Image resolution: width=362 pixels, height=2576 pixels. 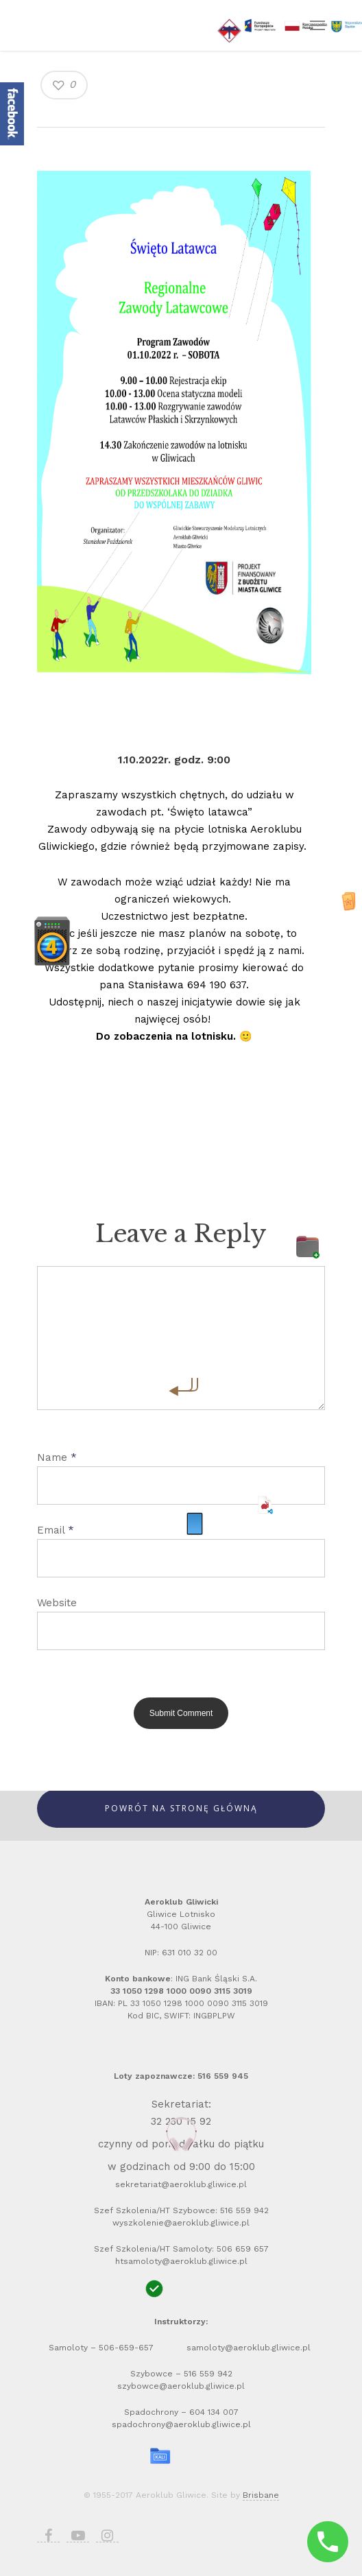 I want to click on reply to all recipients of an email, so click(x=183, y=1385).